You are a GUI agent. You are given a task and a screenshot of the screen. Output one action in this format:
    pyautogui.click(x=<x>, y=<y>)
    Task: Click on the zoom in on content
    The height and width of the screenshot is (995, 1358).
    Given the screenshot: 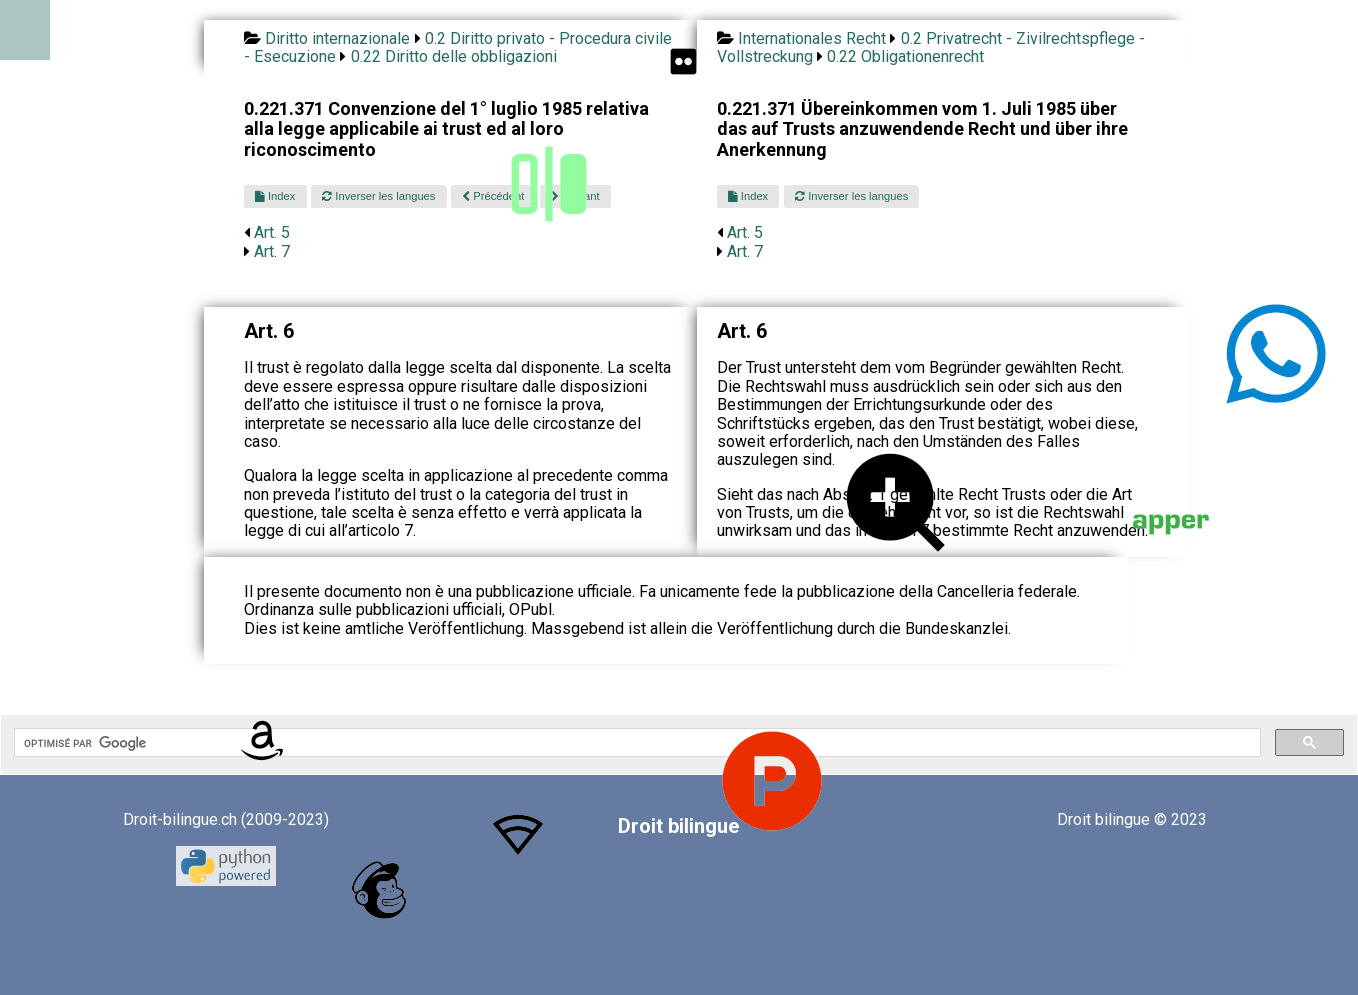 What is the action you would take?
    pyautogui.click(x=895, y=502)
    